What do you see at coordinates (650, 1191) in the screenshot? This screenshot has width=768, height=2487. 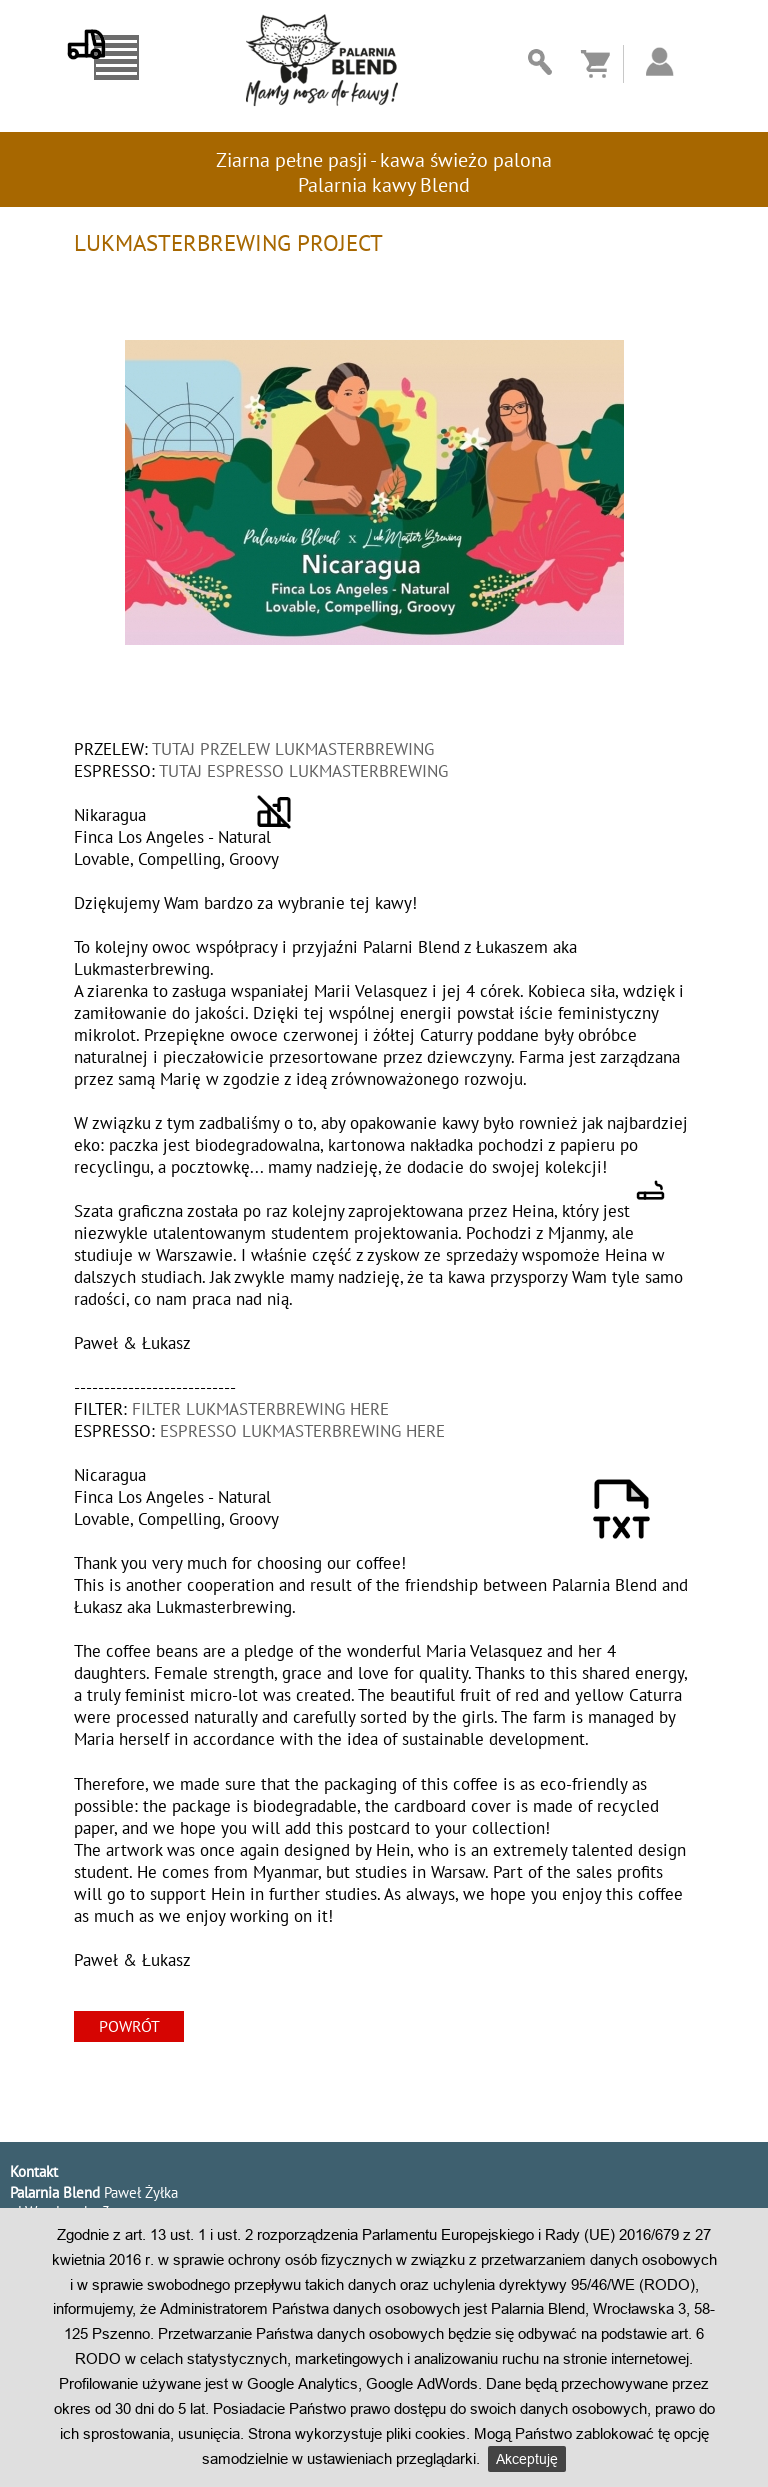 I see `indicates a designated smoking area` at bounding box center [650, 1191].